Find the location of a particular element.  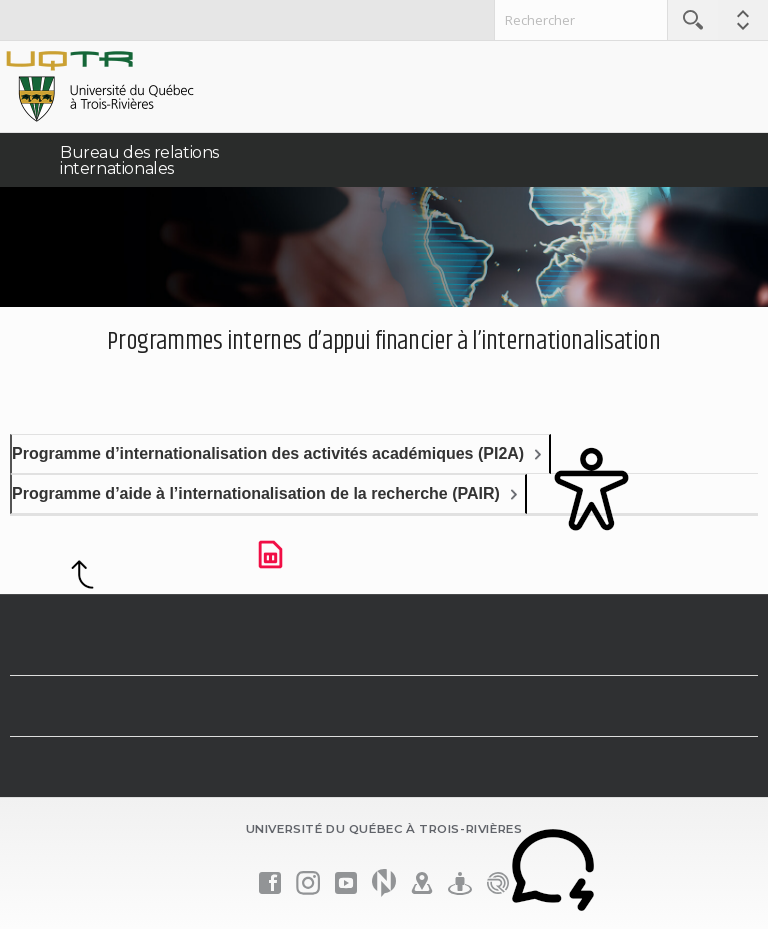

manage sim card settings is located at coordinates (270, 554).